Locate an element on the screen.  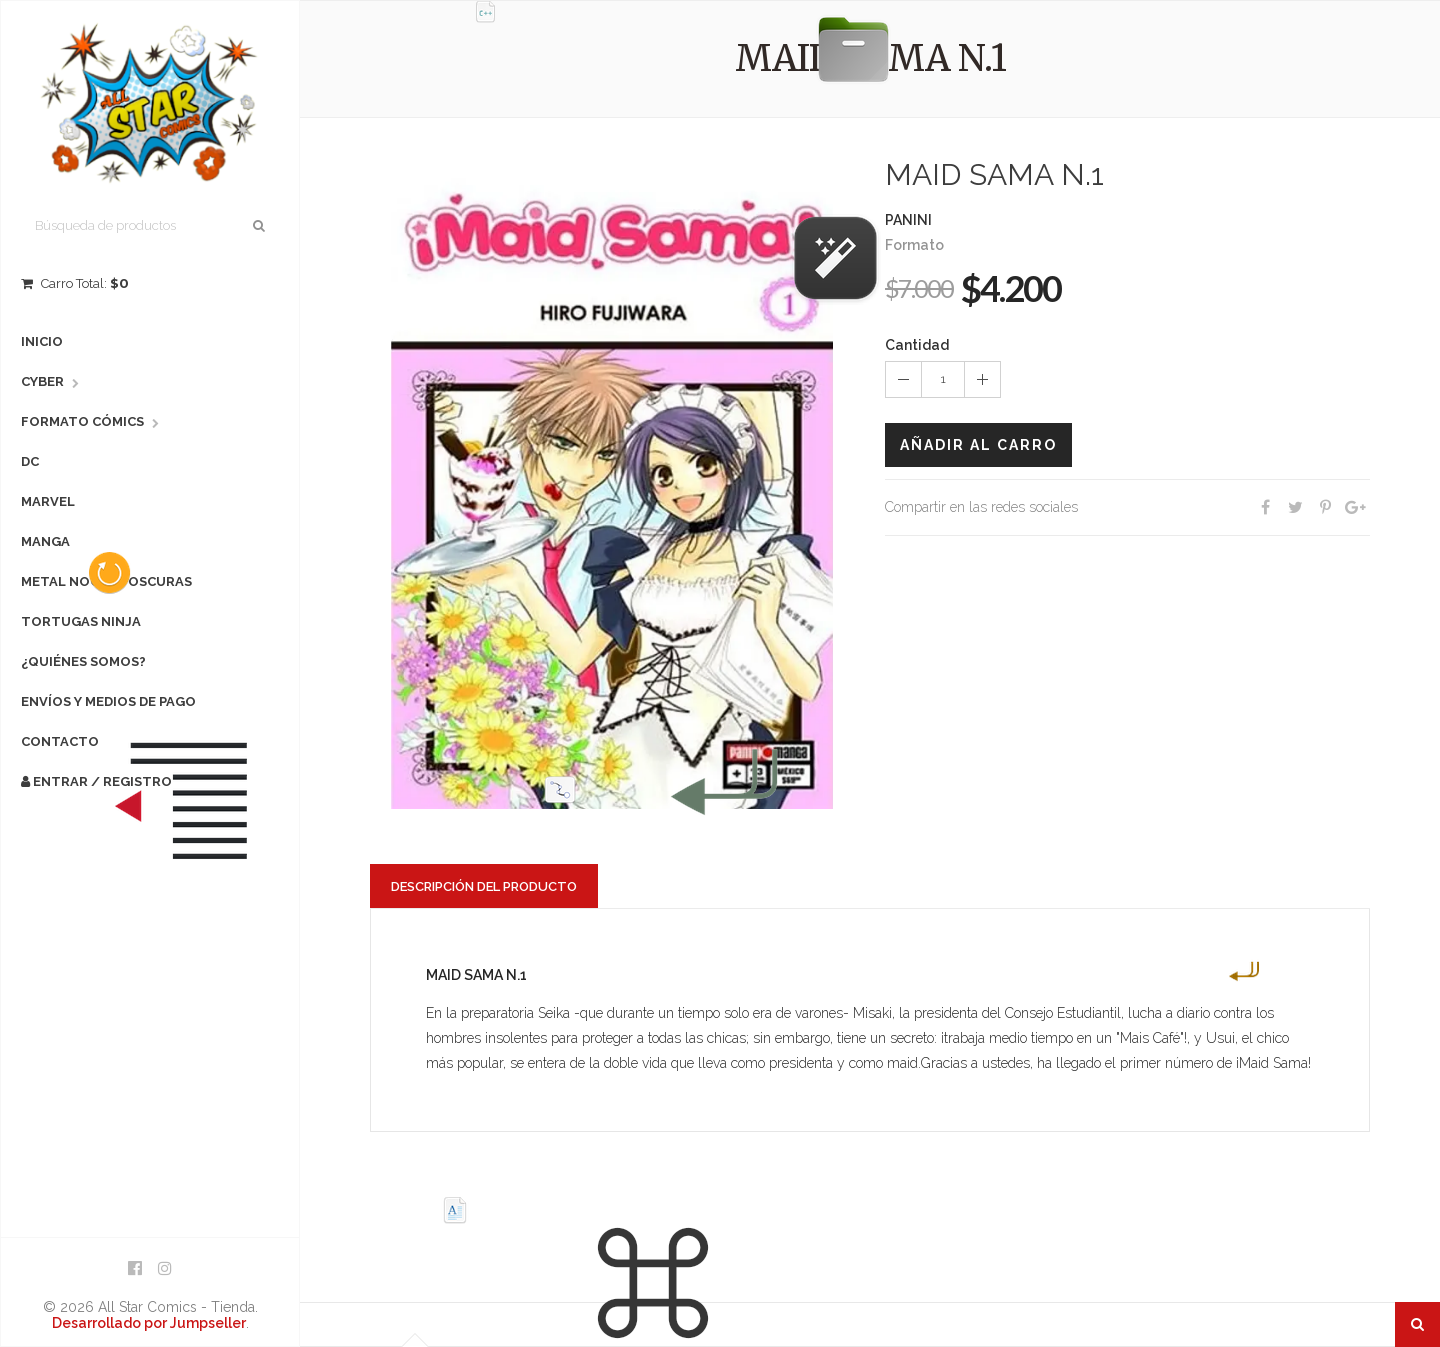
reply to all recipients in an email thread is located at coordinates (722, 781).